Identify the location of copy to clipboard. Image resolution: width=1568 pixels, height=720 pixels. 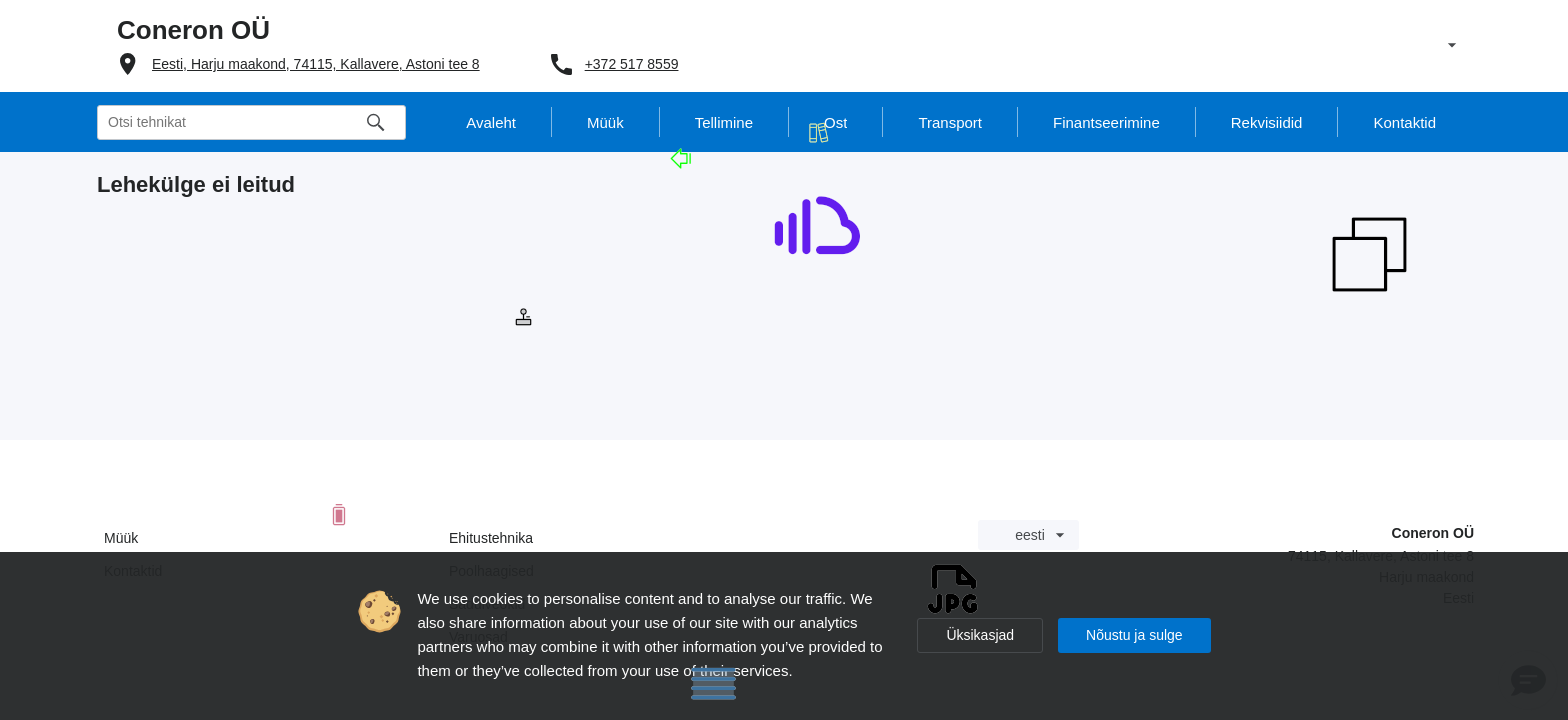
(1369, 254).